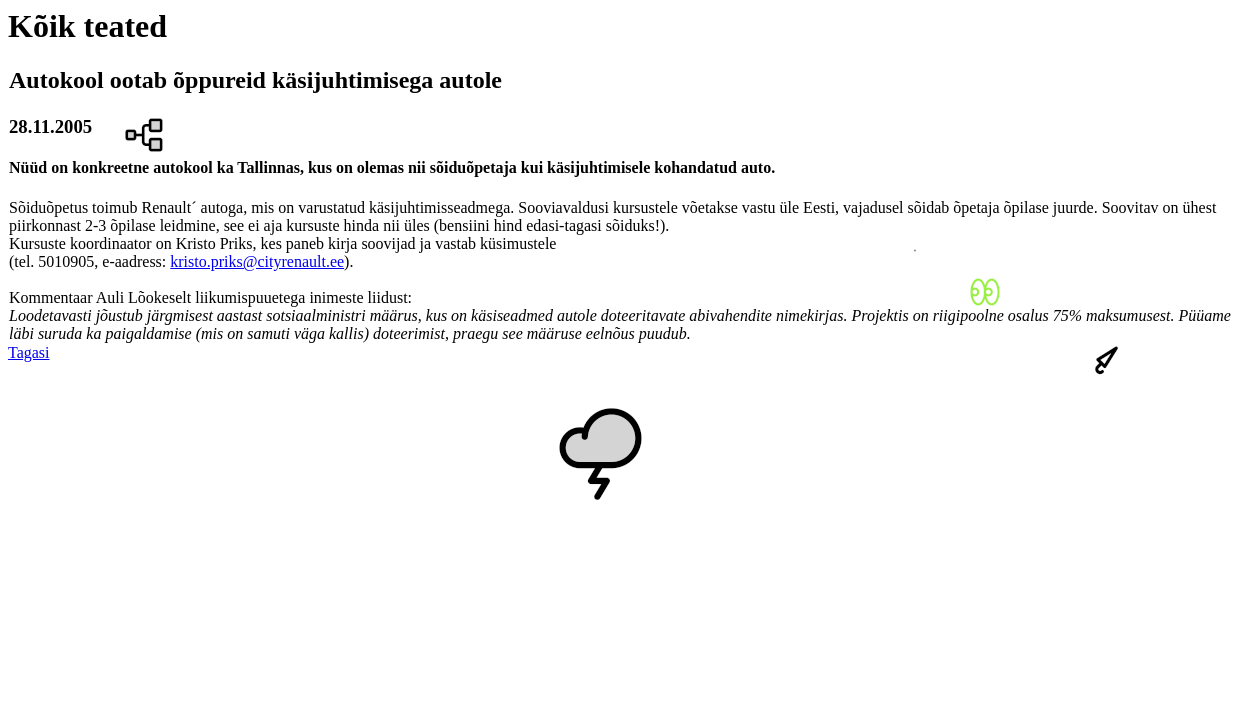  What do you see at coordinates (146, 135) in the screenshot?
I see `view hierarchical structure or organization` at bounding box center [146, 135].